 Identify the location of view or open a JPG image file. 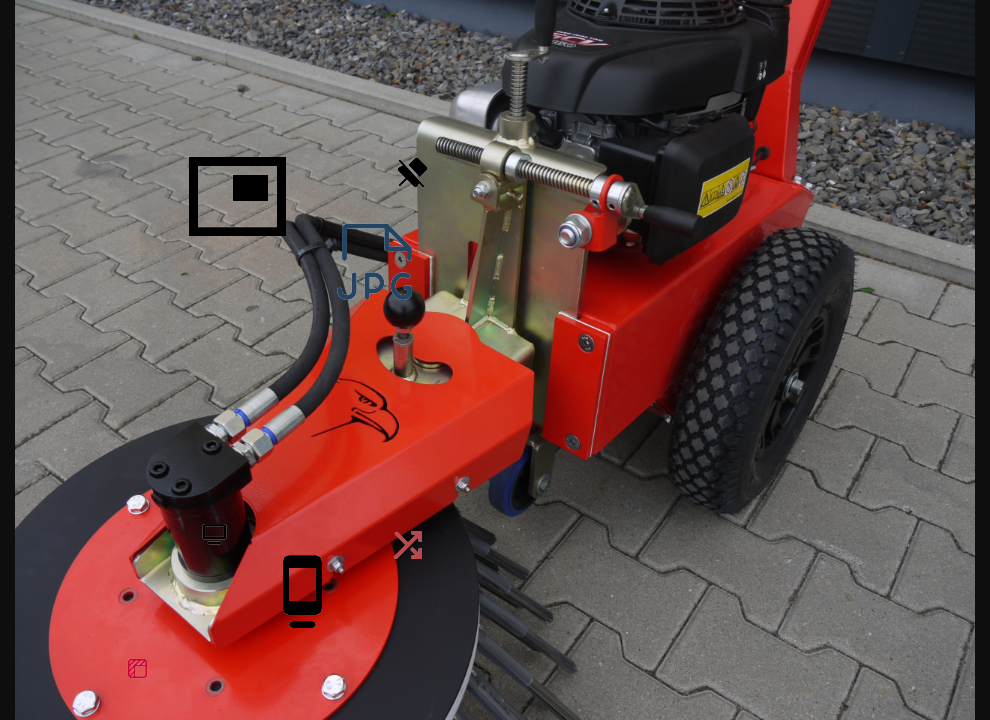
(377, 265).